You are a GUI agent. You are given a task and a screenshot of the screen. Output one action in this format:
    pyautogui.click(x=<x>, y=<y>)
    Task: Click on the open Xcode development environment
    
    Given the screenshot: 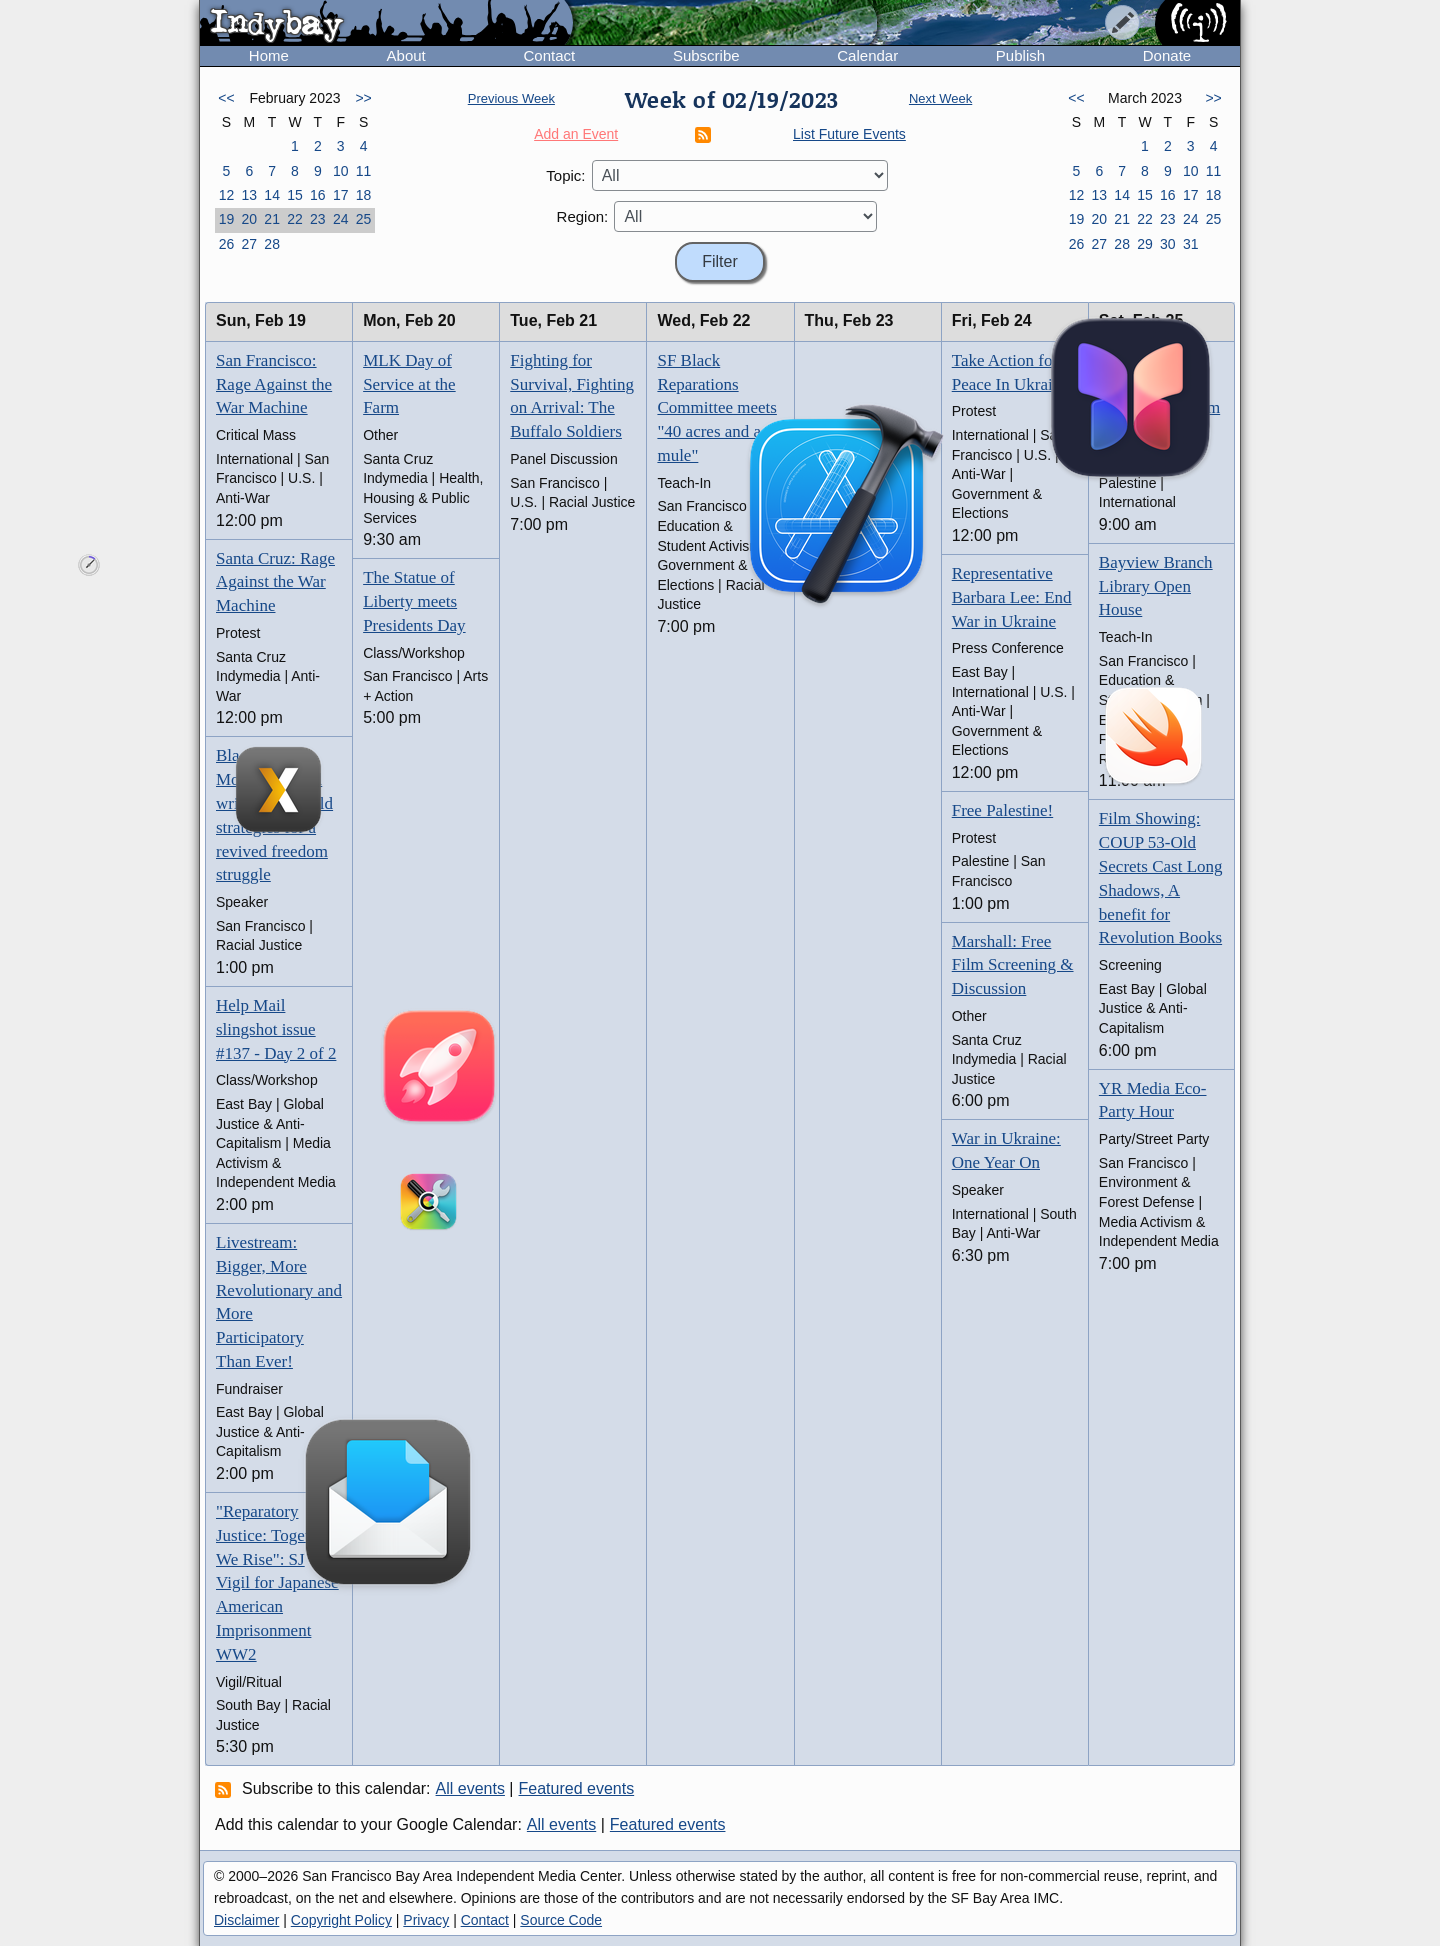 What is the action you would take?
    pyautogui.click(x=836, y=505)
    